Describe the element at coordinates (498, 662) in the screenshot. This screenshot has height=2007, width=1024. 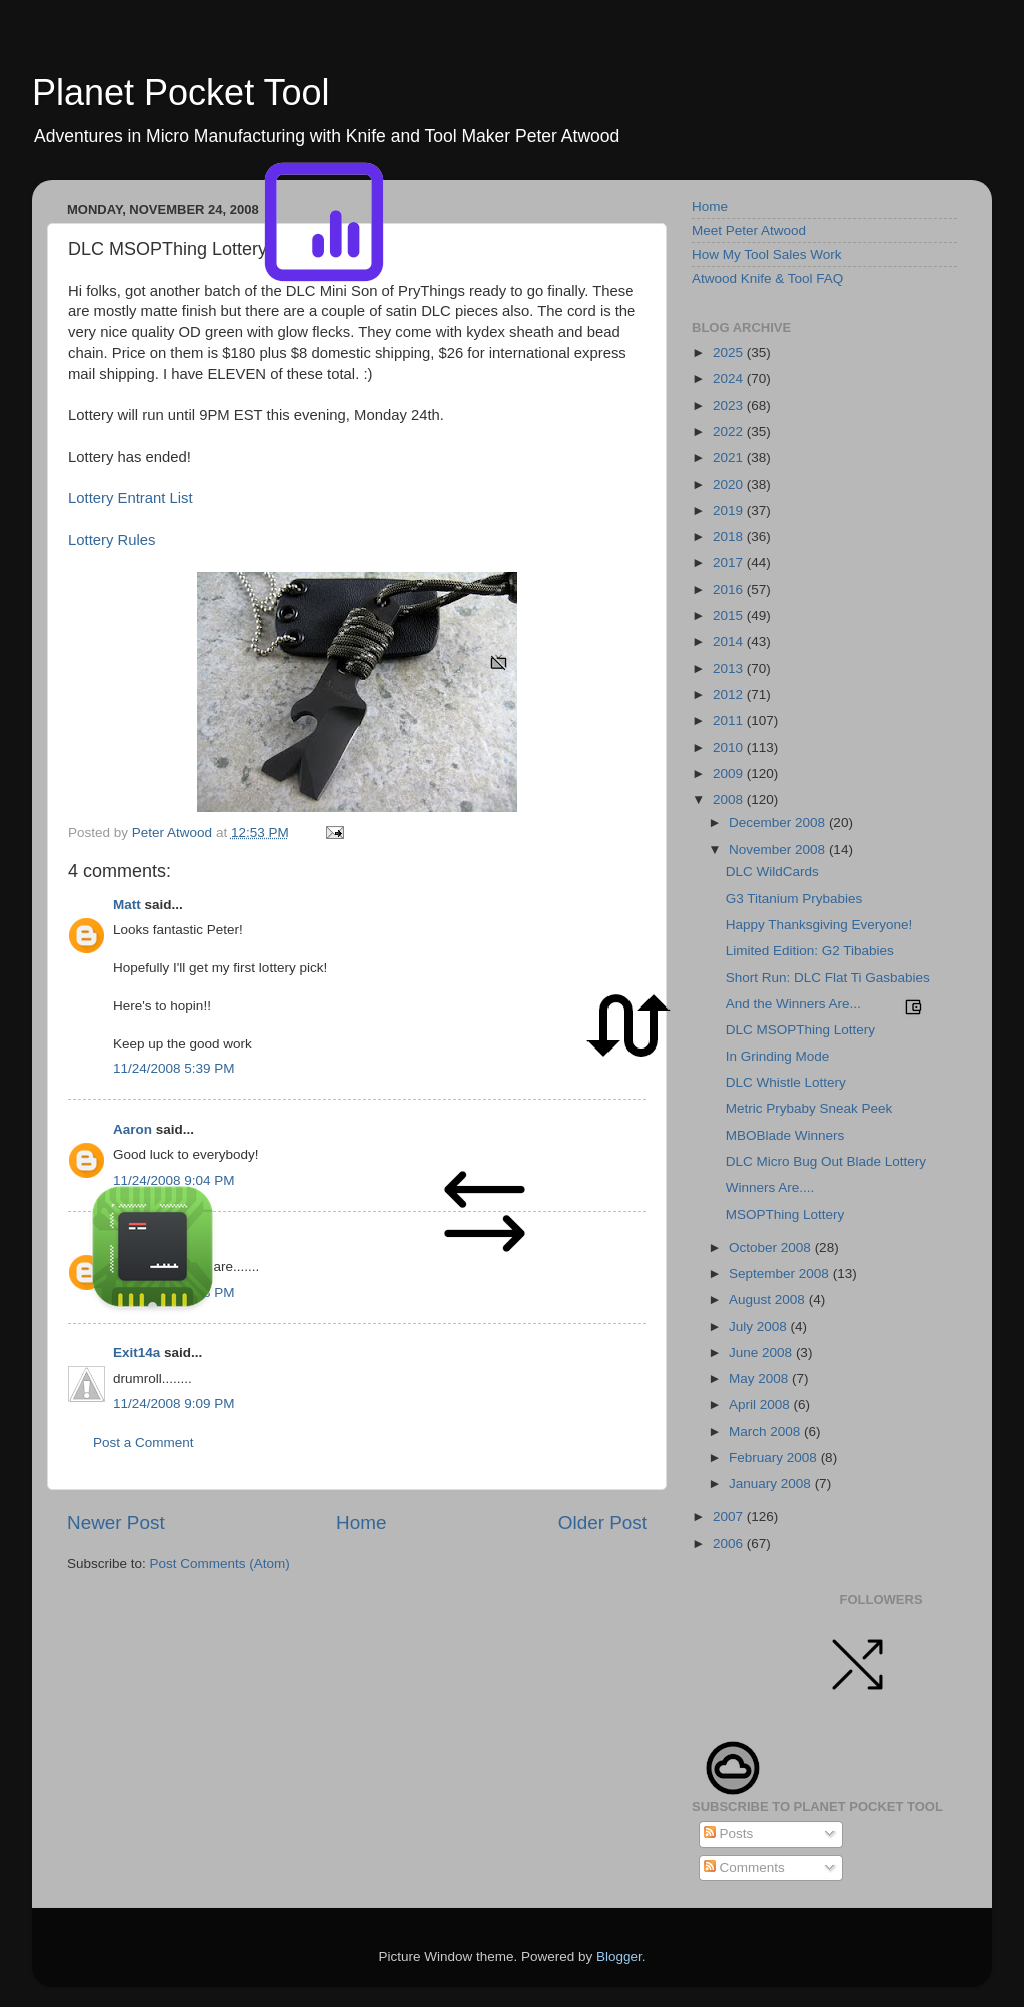
I see `tv is currently off or unavailable` at that location.